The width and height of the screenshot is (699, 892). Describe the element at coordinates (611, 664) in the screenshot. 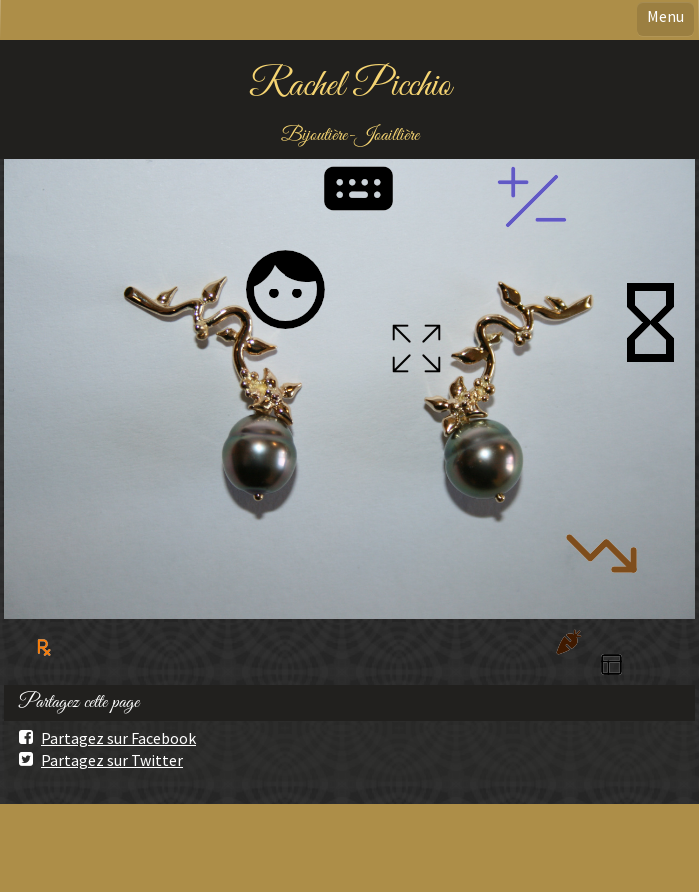

I see `change page layout or view` at that location.